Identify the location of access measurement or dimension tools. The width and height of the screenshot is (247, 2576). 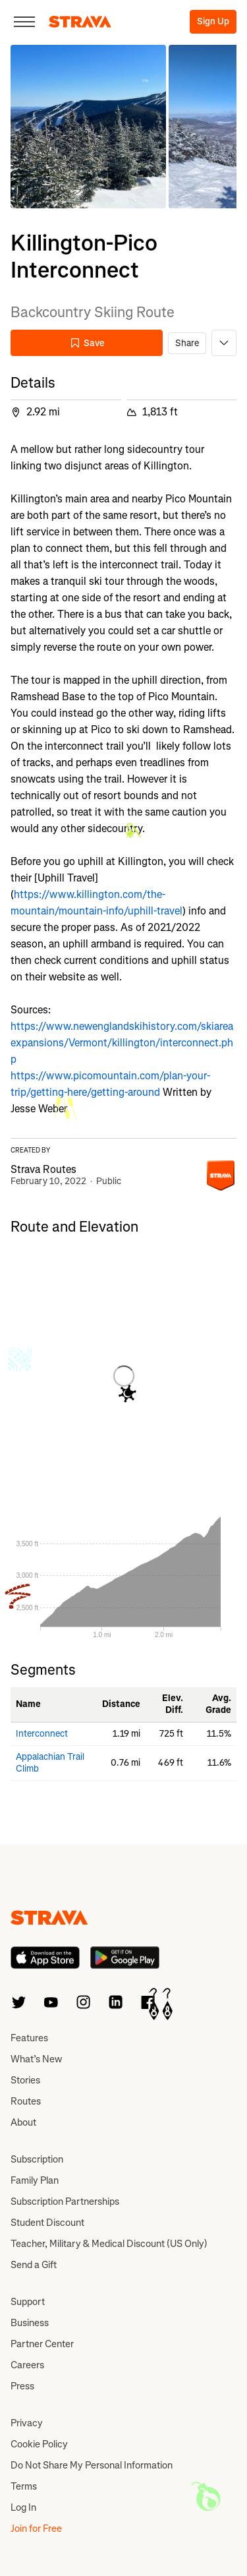
(18, 1596).